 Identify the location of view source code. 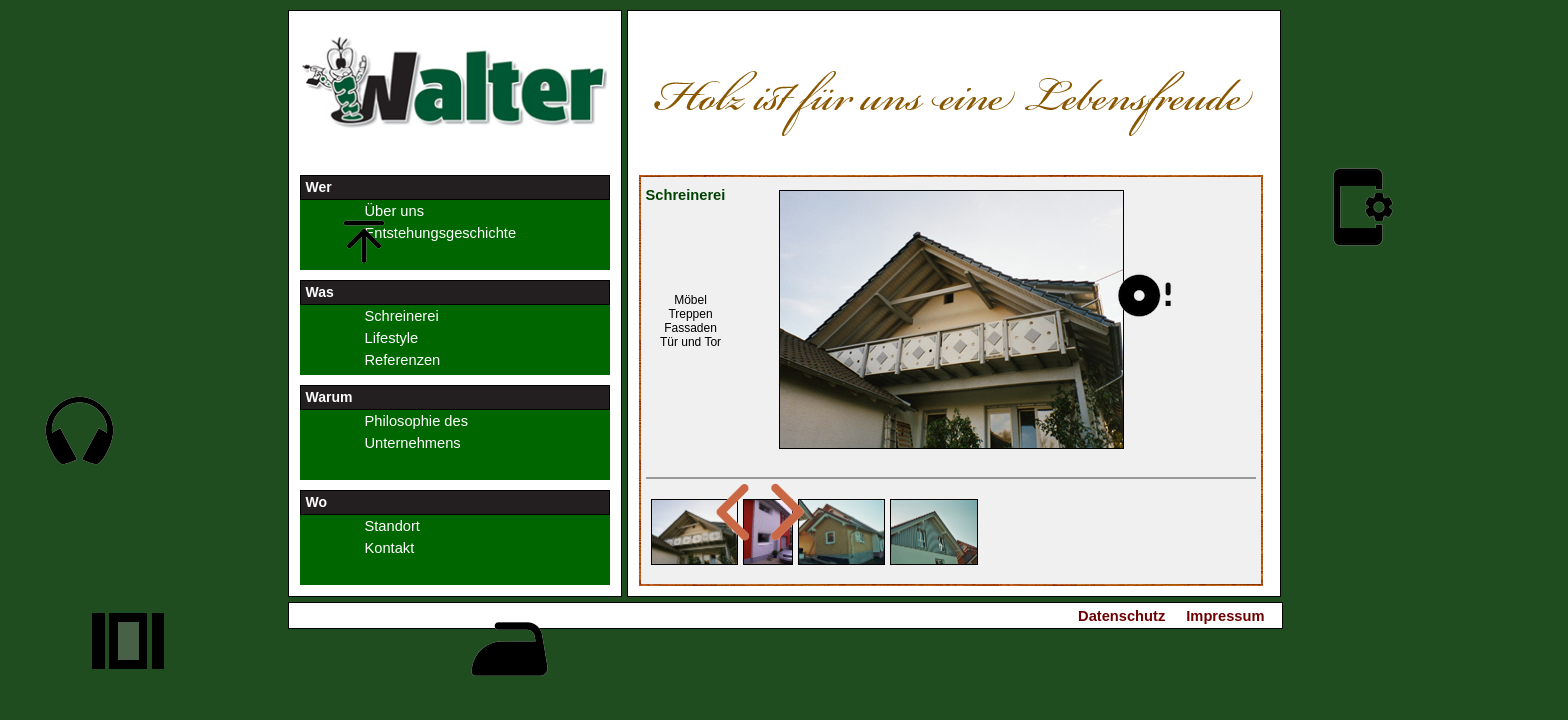
(760, 512).